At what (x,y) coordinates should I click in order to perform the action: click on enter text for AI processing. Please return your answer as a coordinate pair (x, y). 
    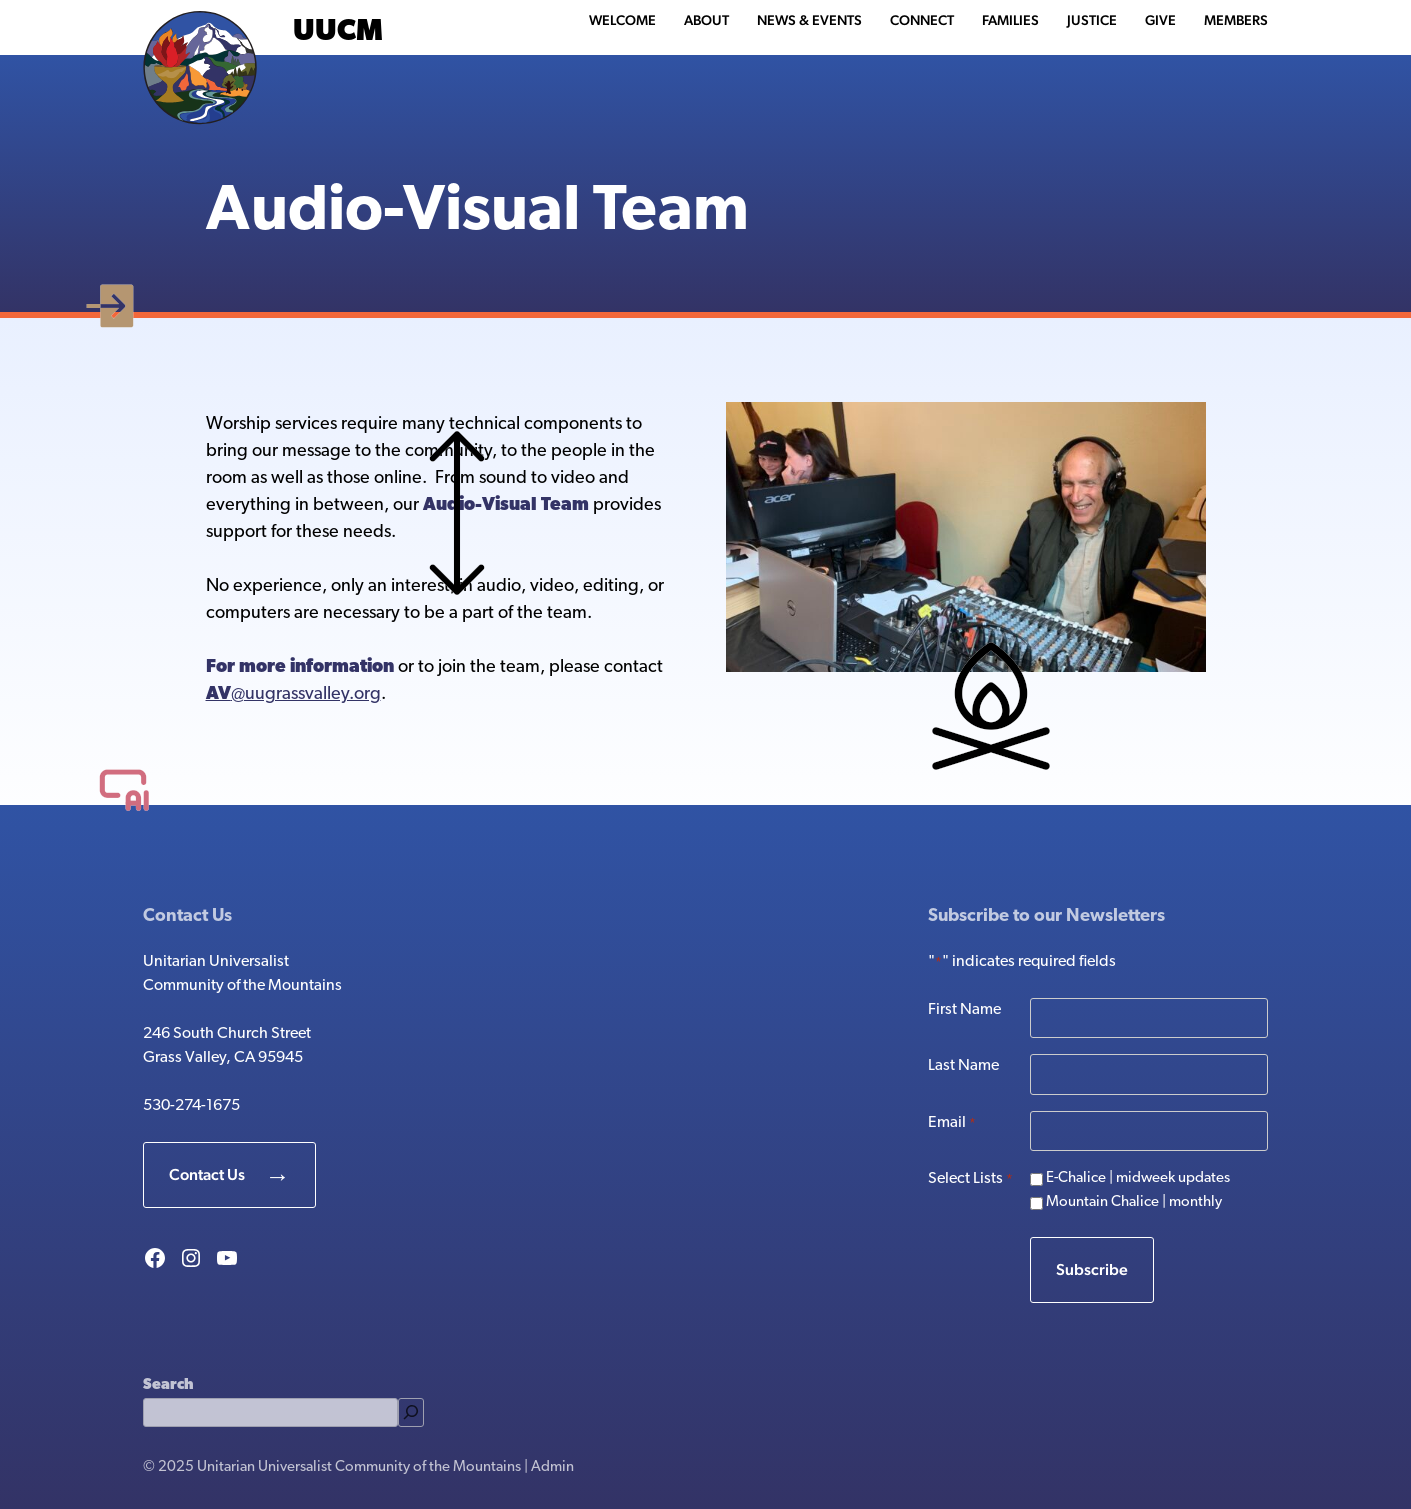
    Looking at the image, I should click on (123, 785).